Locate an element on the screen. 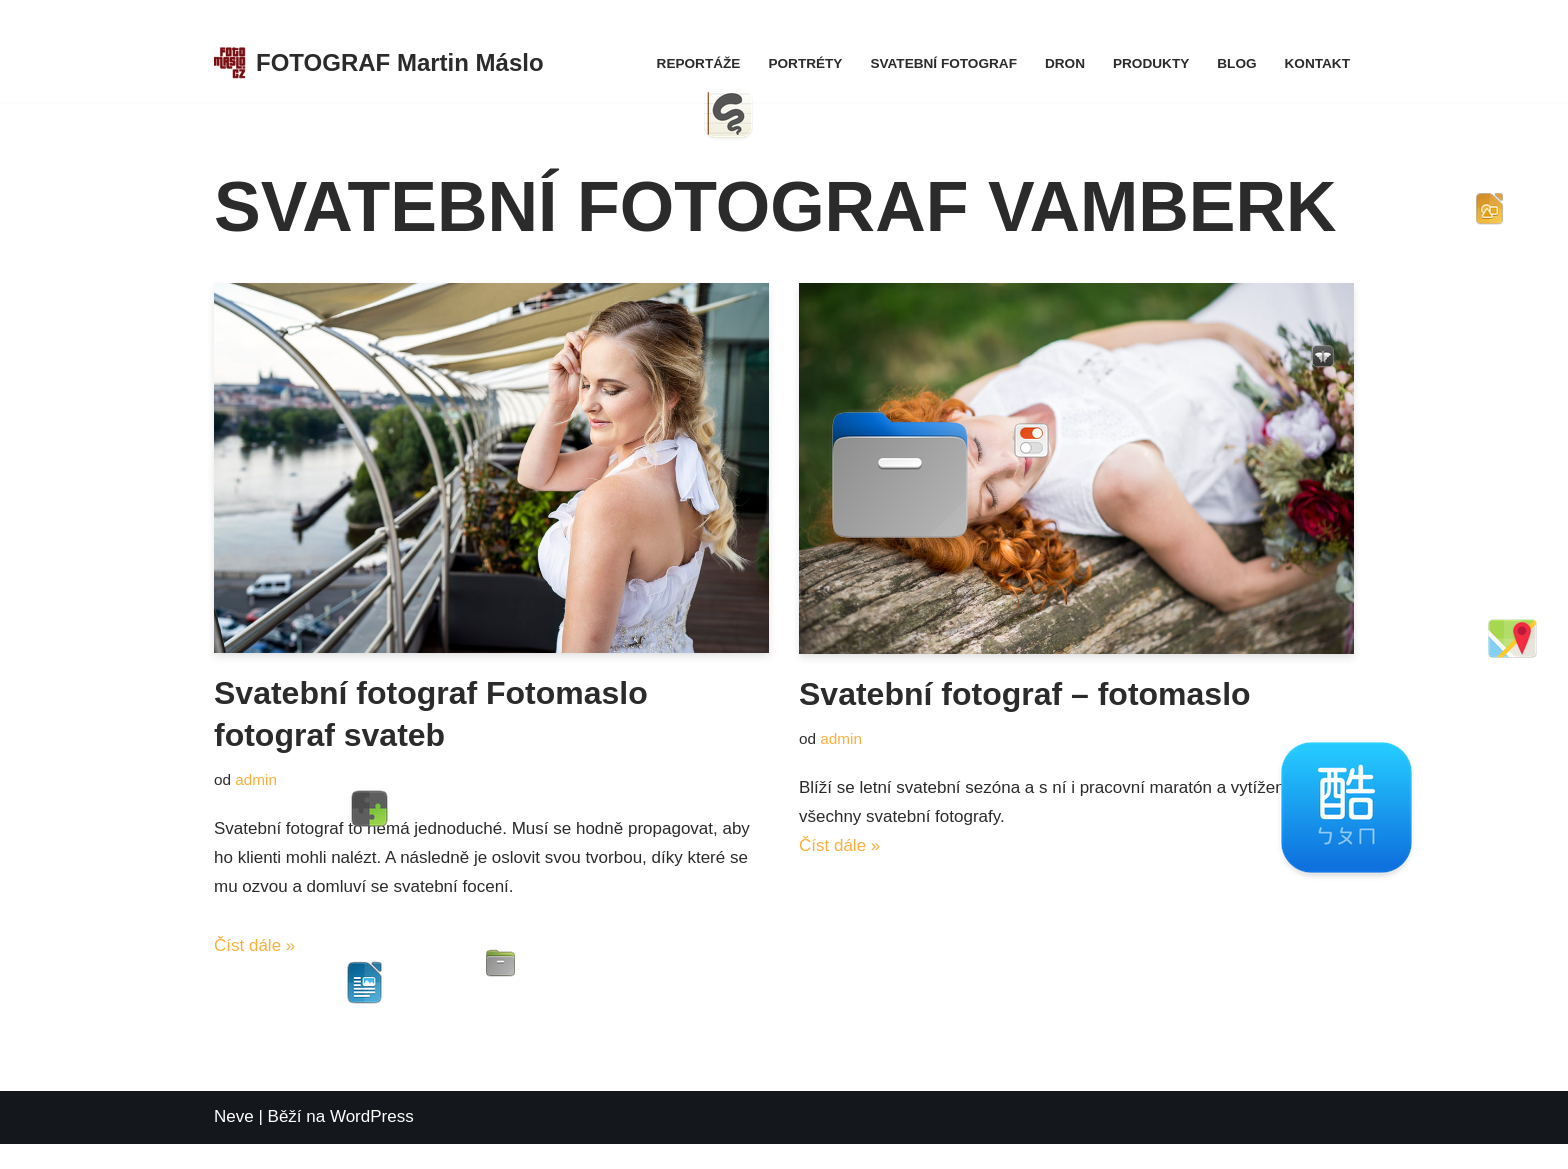 This screenshot has height=1169, width=1568. open libreoffice draw application is located at coordinates (1489, 208).